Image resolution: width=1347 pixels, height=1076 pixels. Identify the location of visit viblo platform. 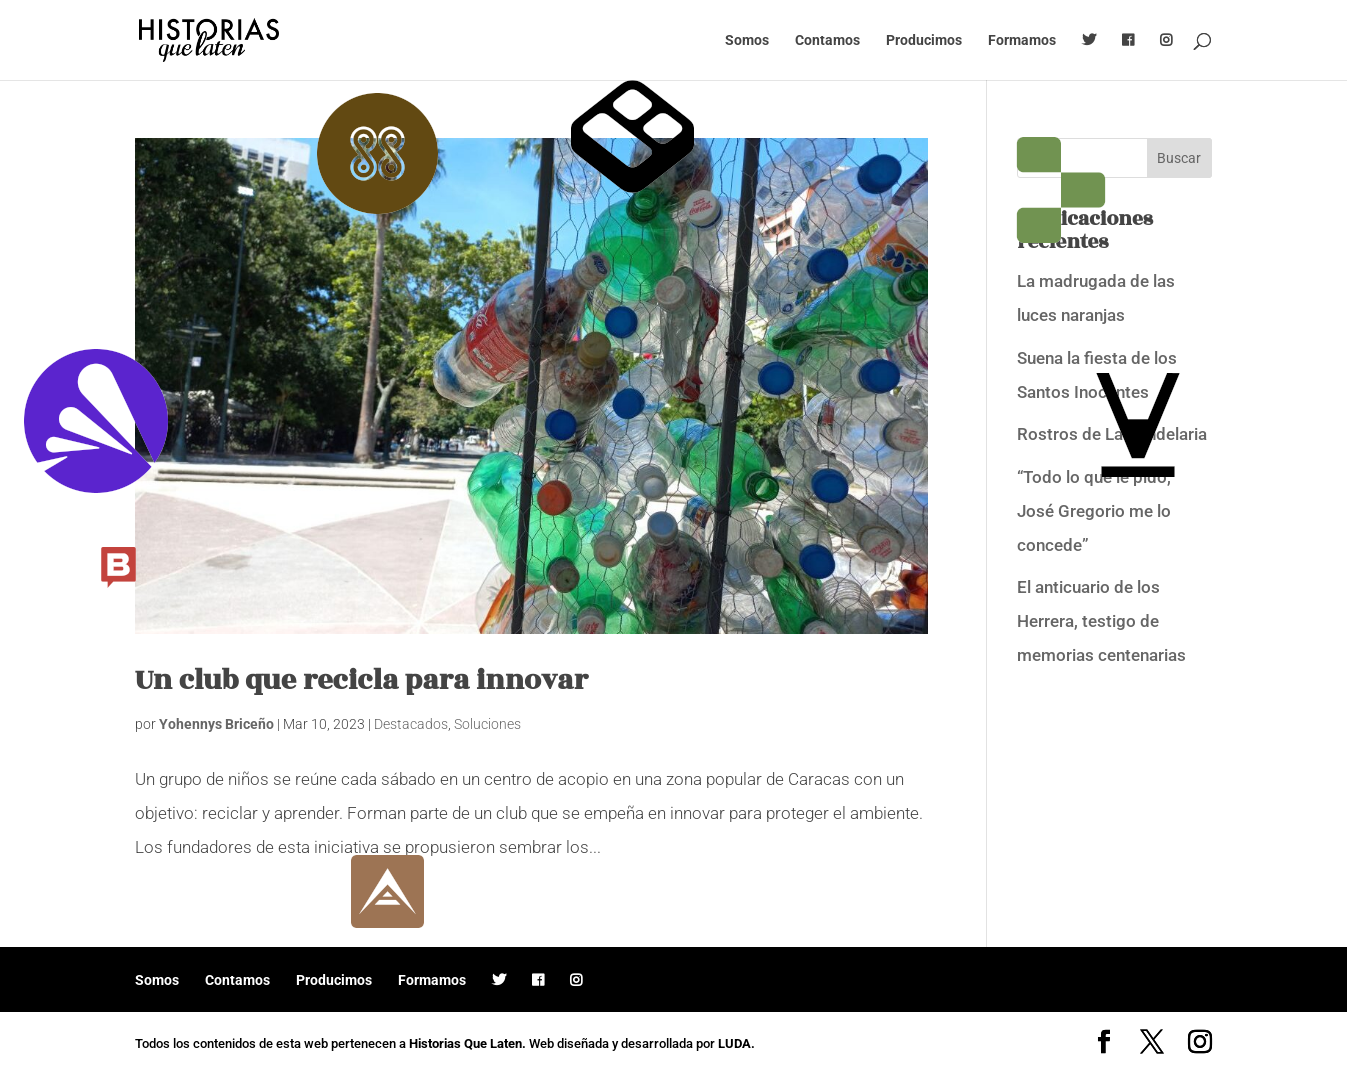
(1138, 425).